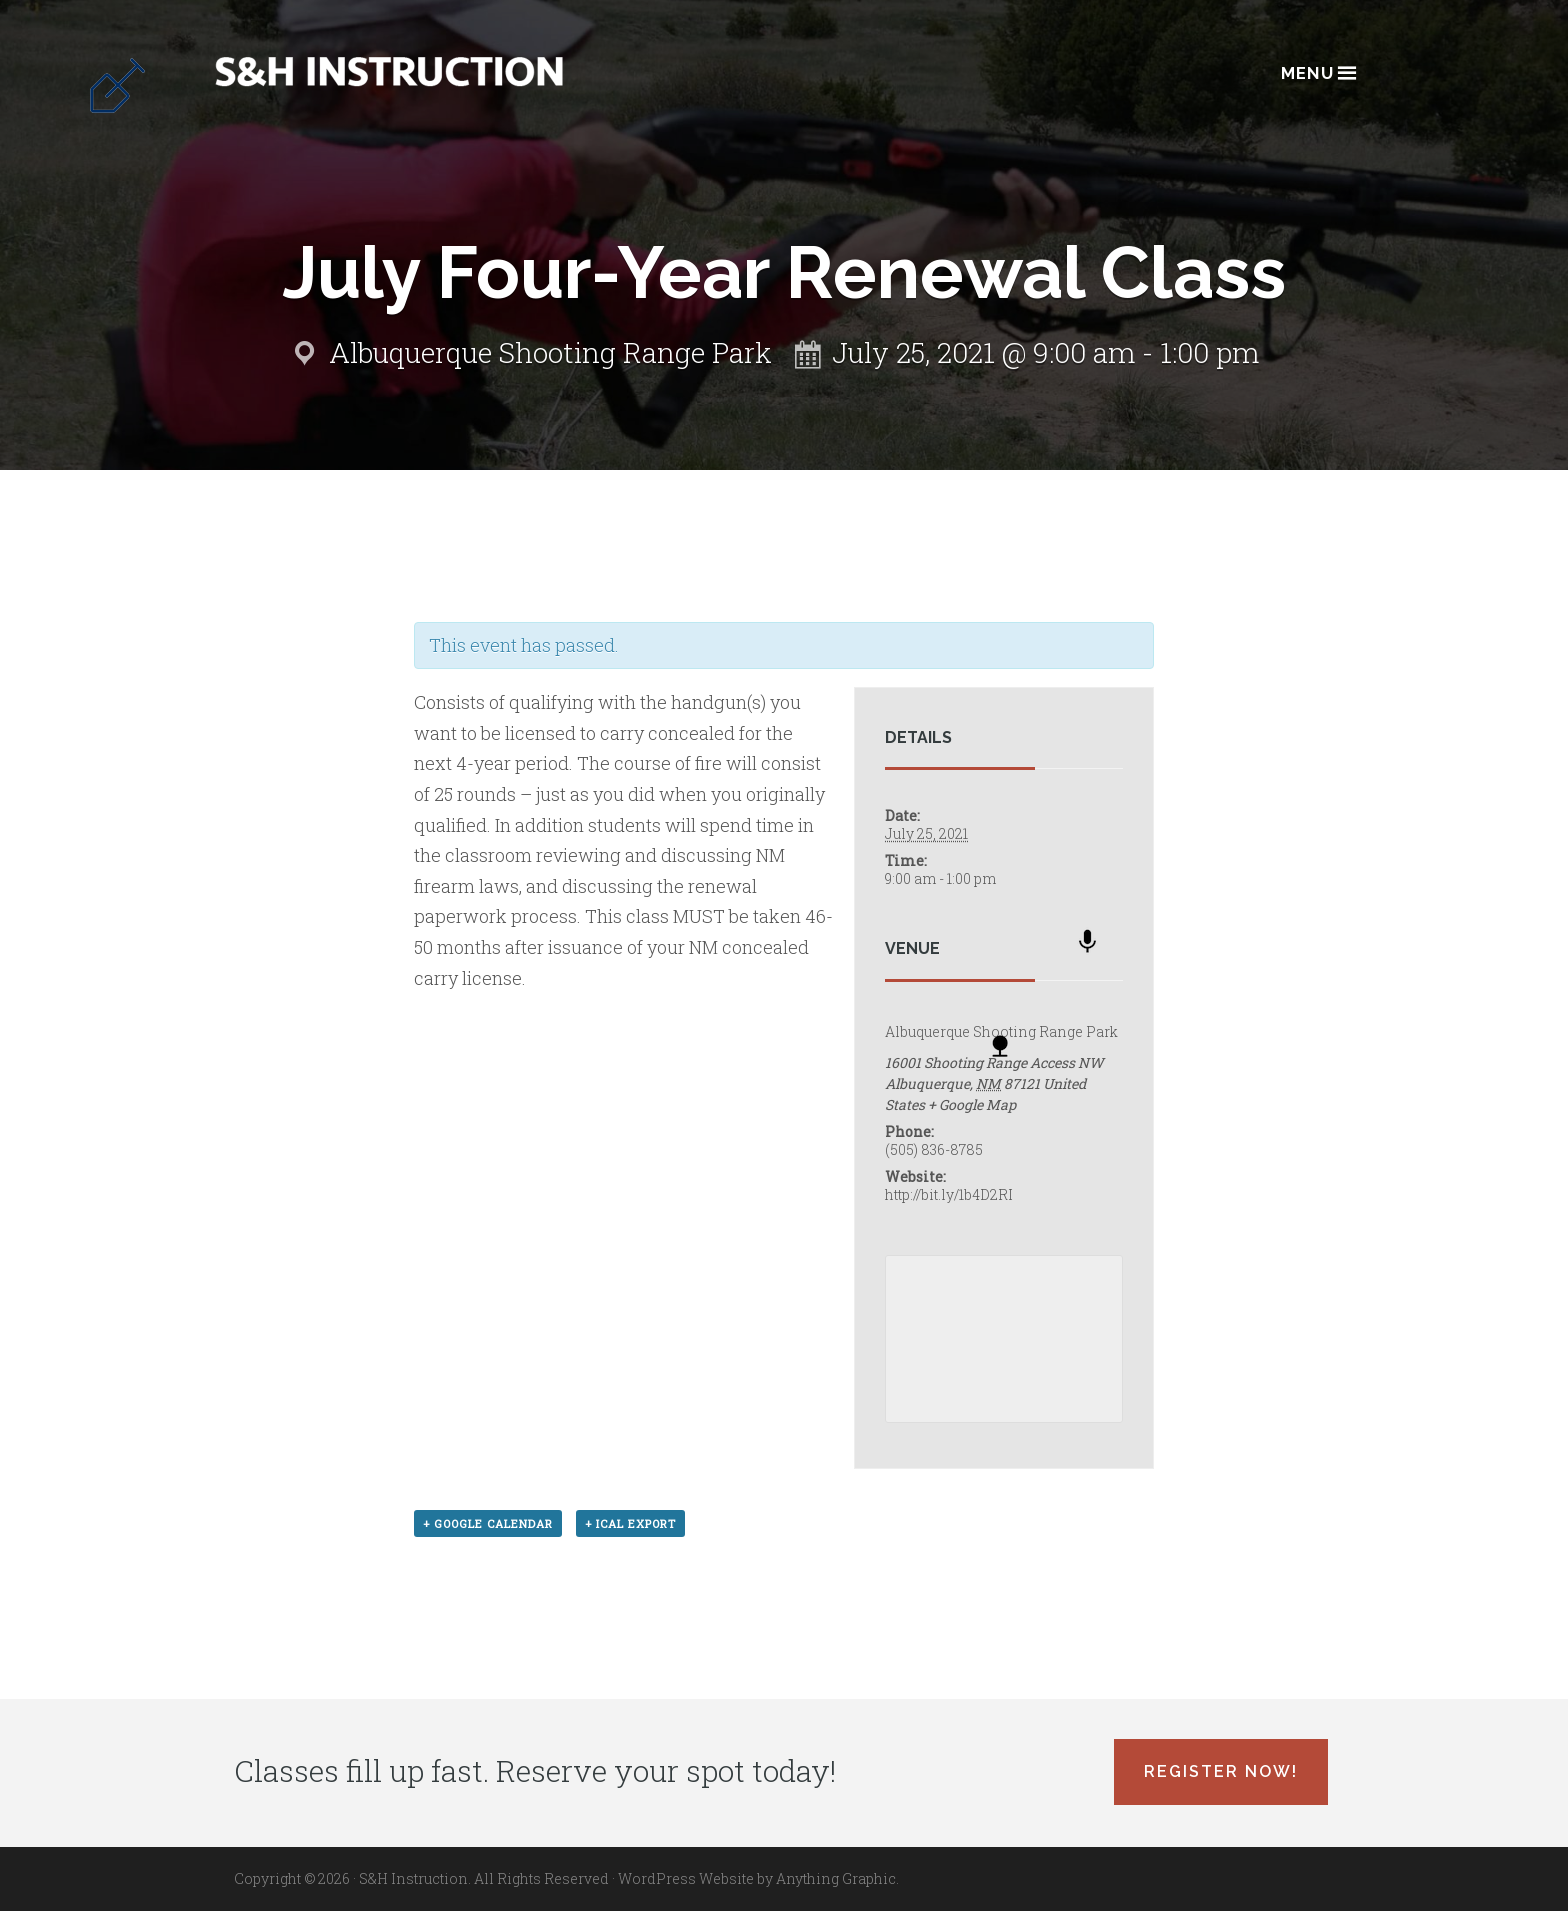 Image resolution: width=1568 pixels, height=1911 pixels. What do you see at coordinates (116, 86) in the screenshot?
I see `access gardening or landscaping tools` at bounding box center [116, 86].